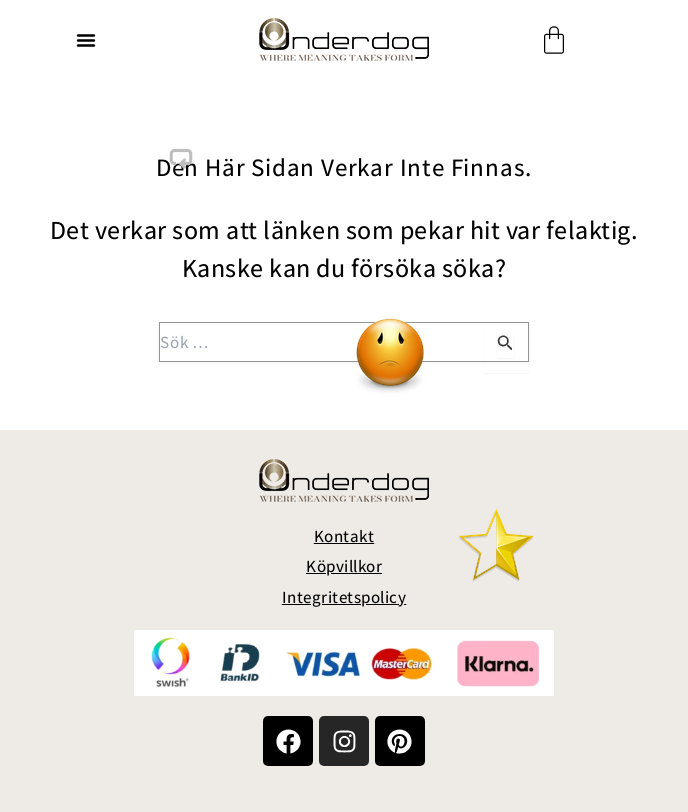 The height and width of the screenshot is (812, 688). I want to click on enable repeat mode for current playlist, so click(181, 157).